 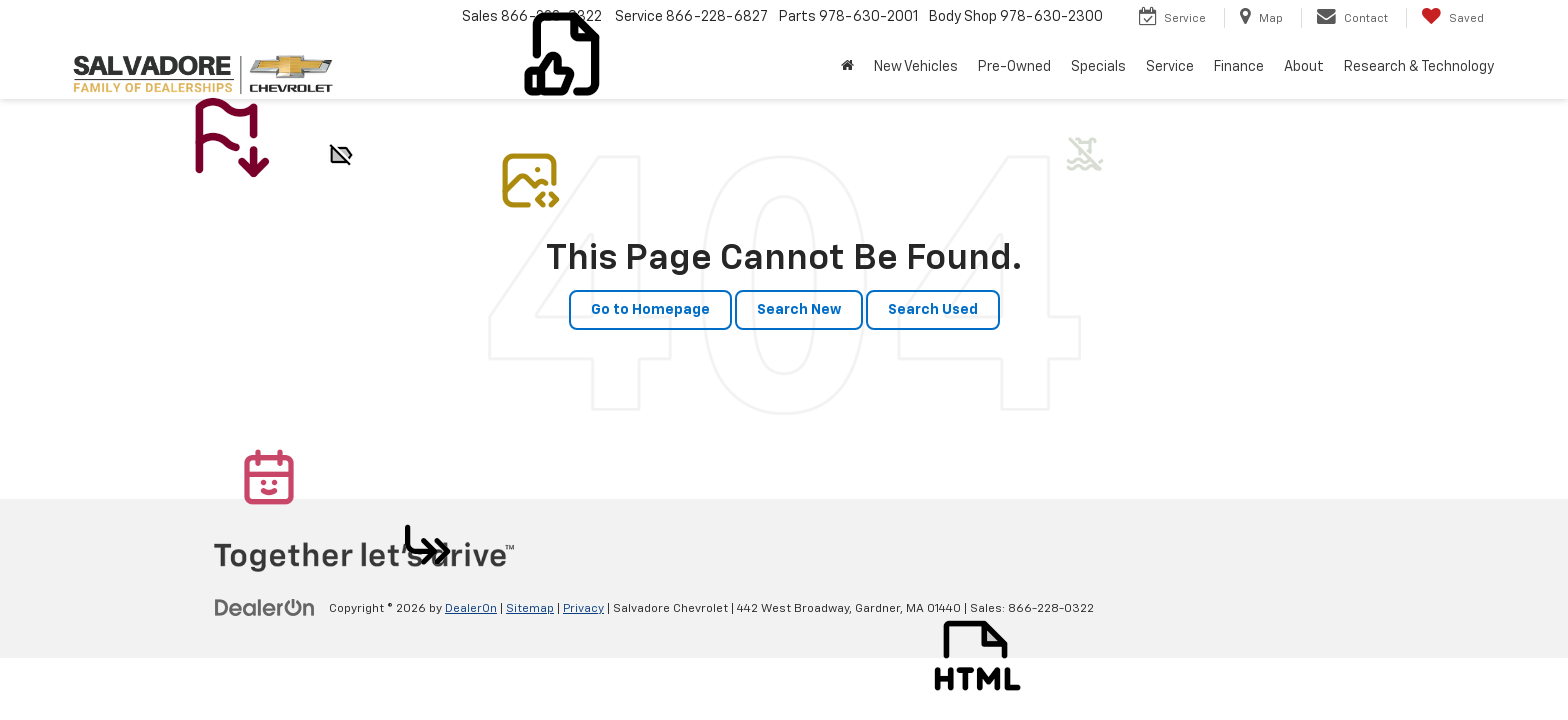 What do you see at coordinates (429, 546) in the screenshot?
I see `forward or redirect content multiple times` at bounding box center [429, 546].